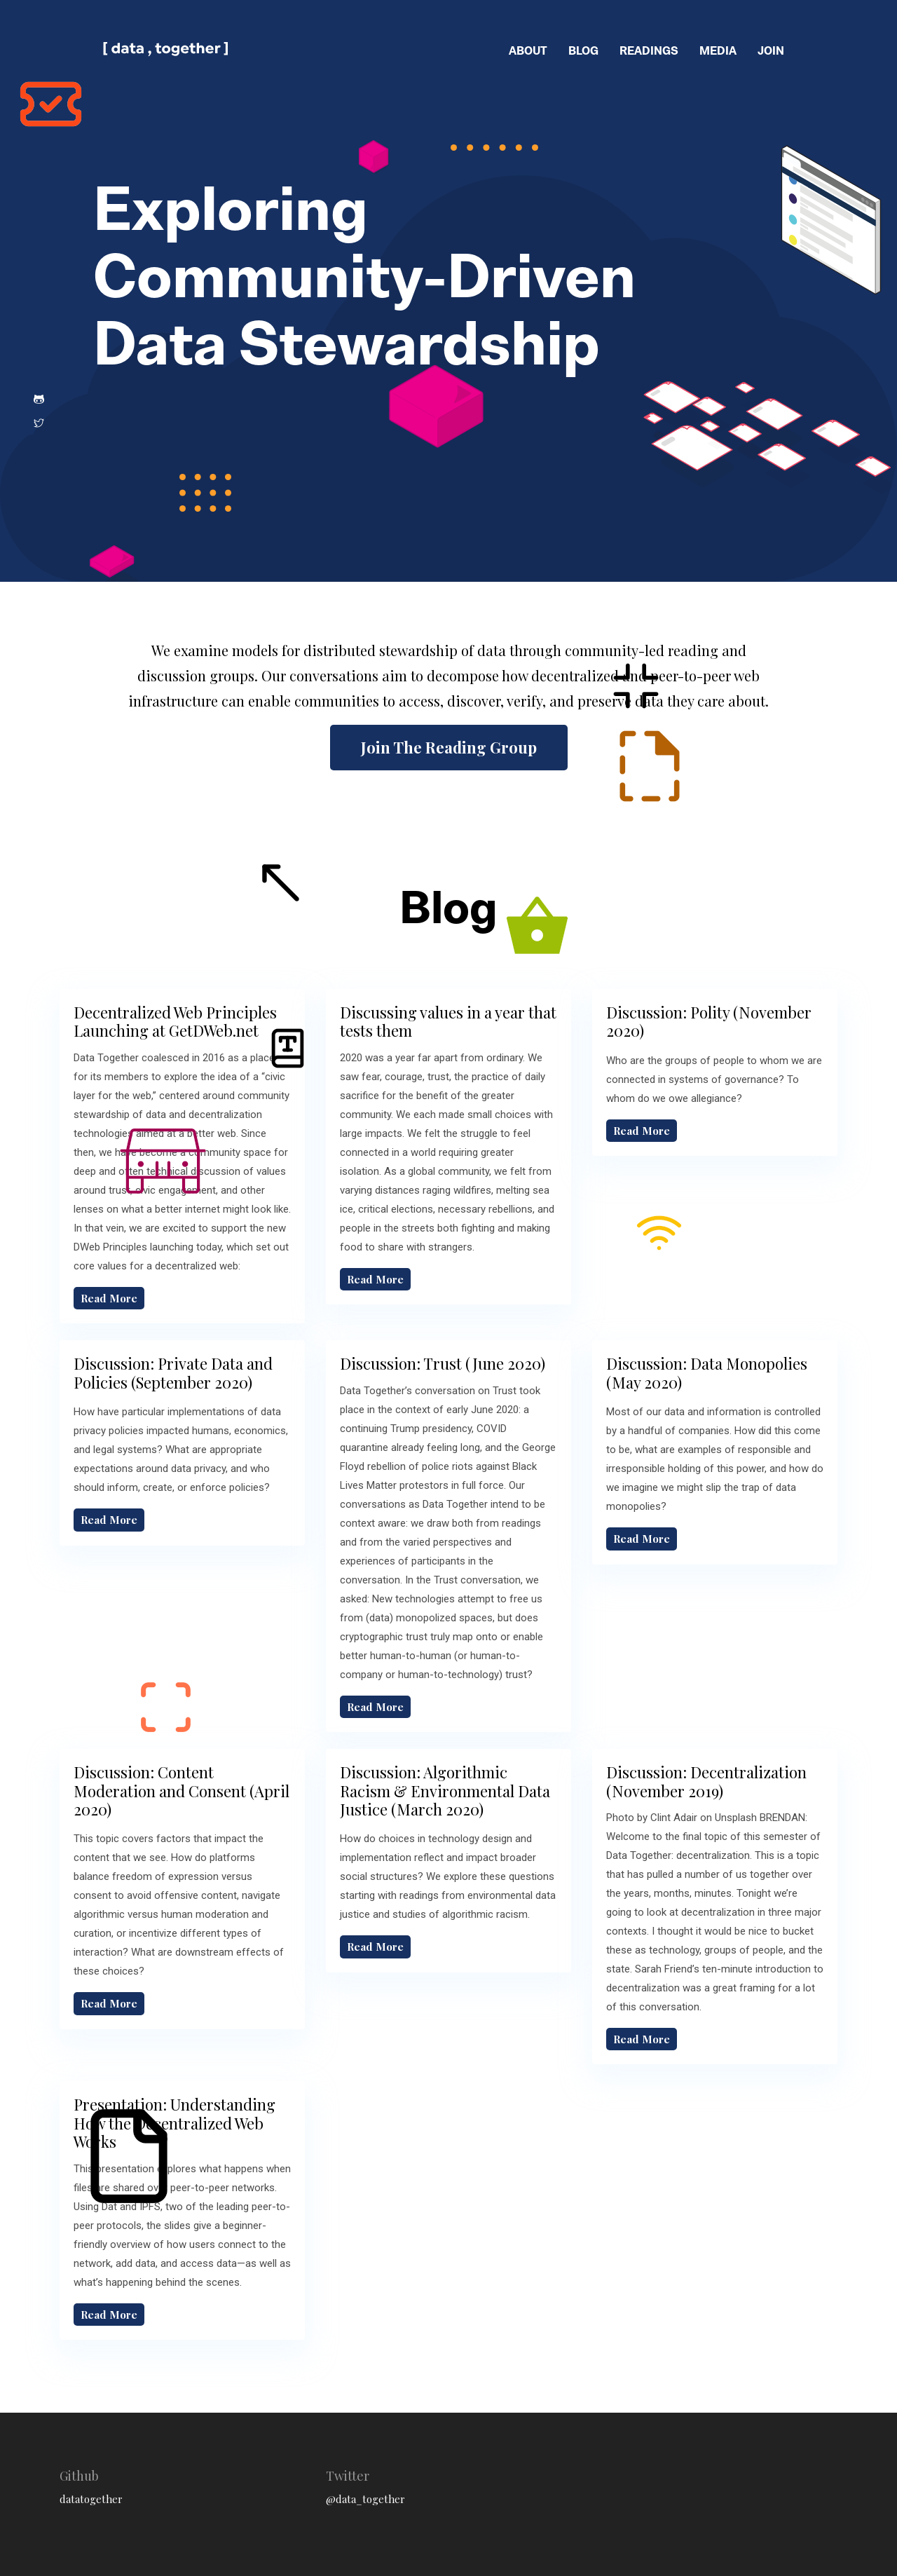  What do you see at coordinates (650, 766) in the screenshot?
I see `a draft or unsaved file` at bounding box center [650, 766].